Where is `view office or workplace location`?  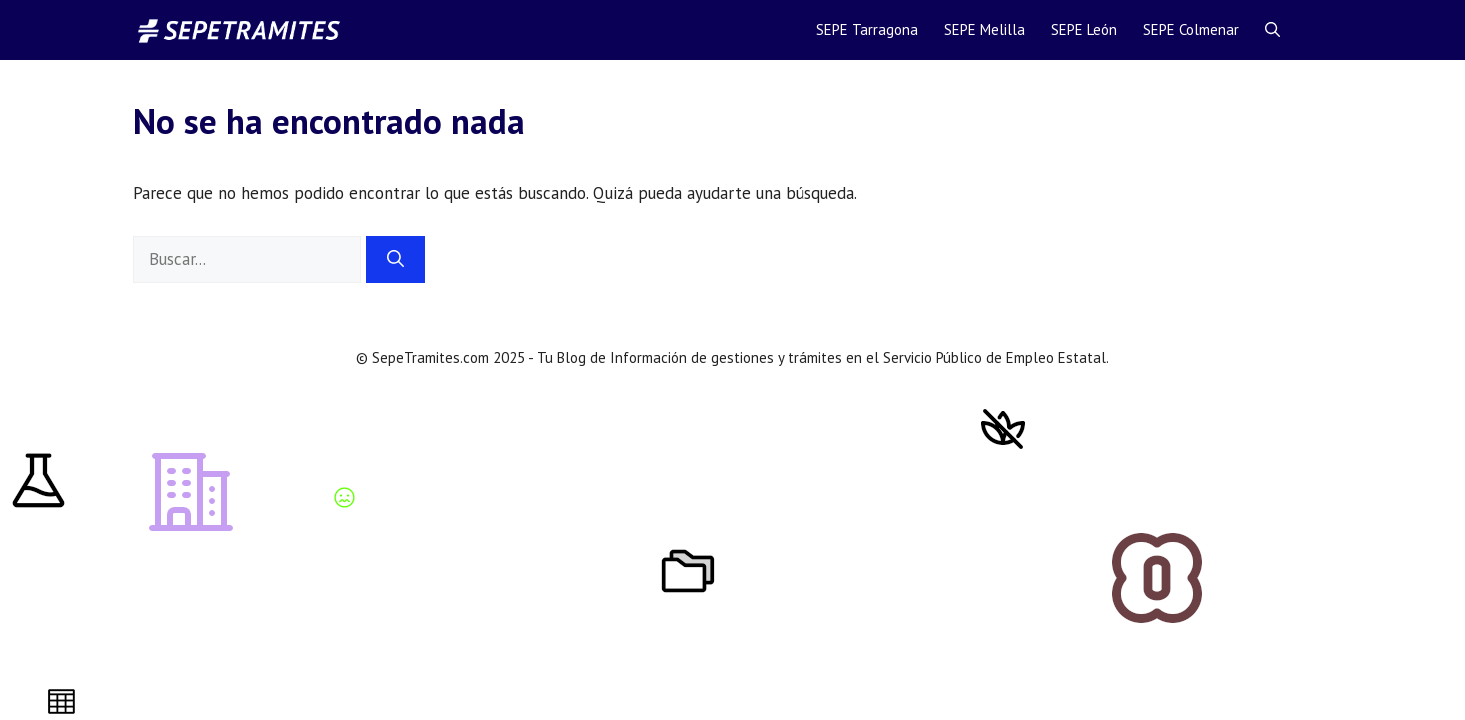 view office or workplace location is located at coordinates (191, 492).